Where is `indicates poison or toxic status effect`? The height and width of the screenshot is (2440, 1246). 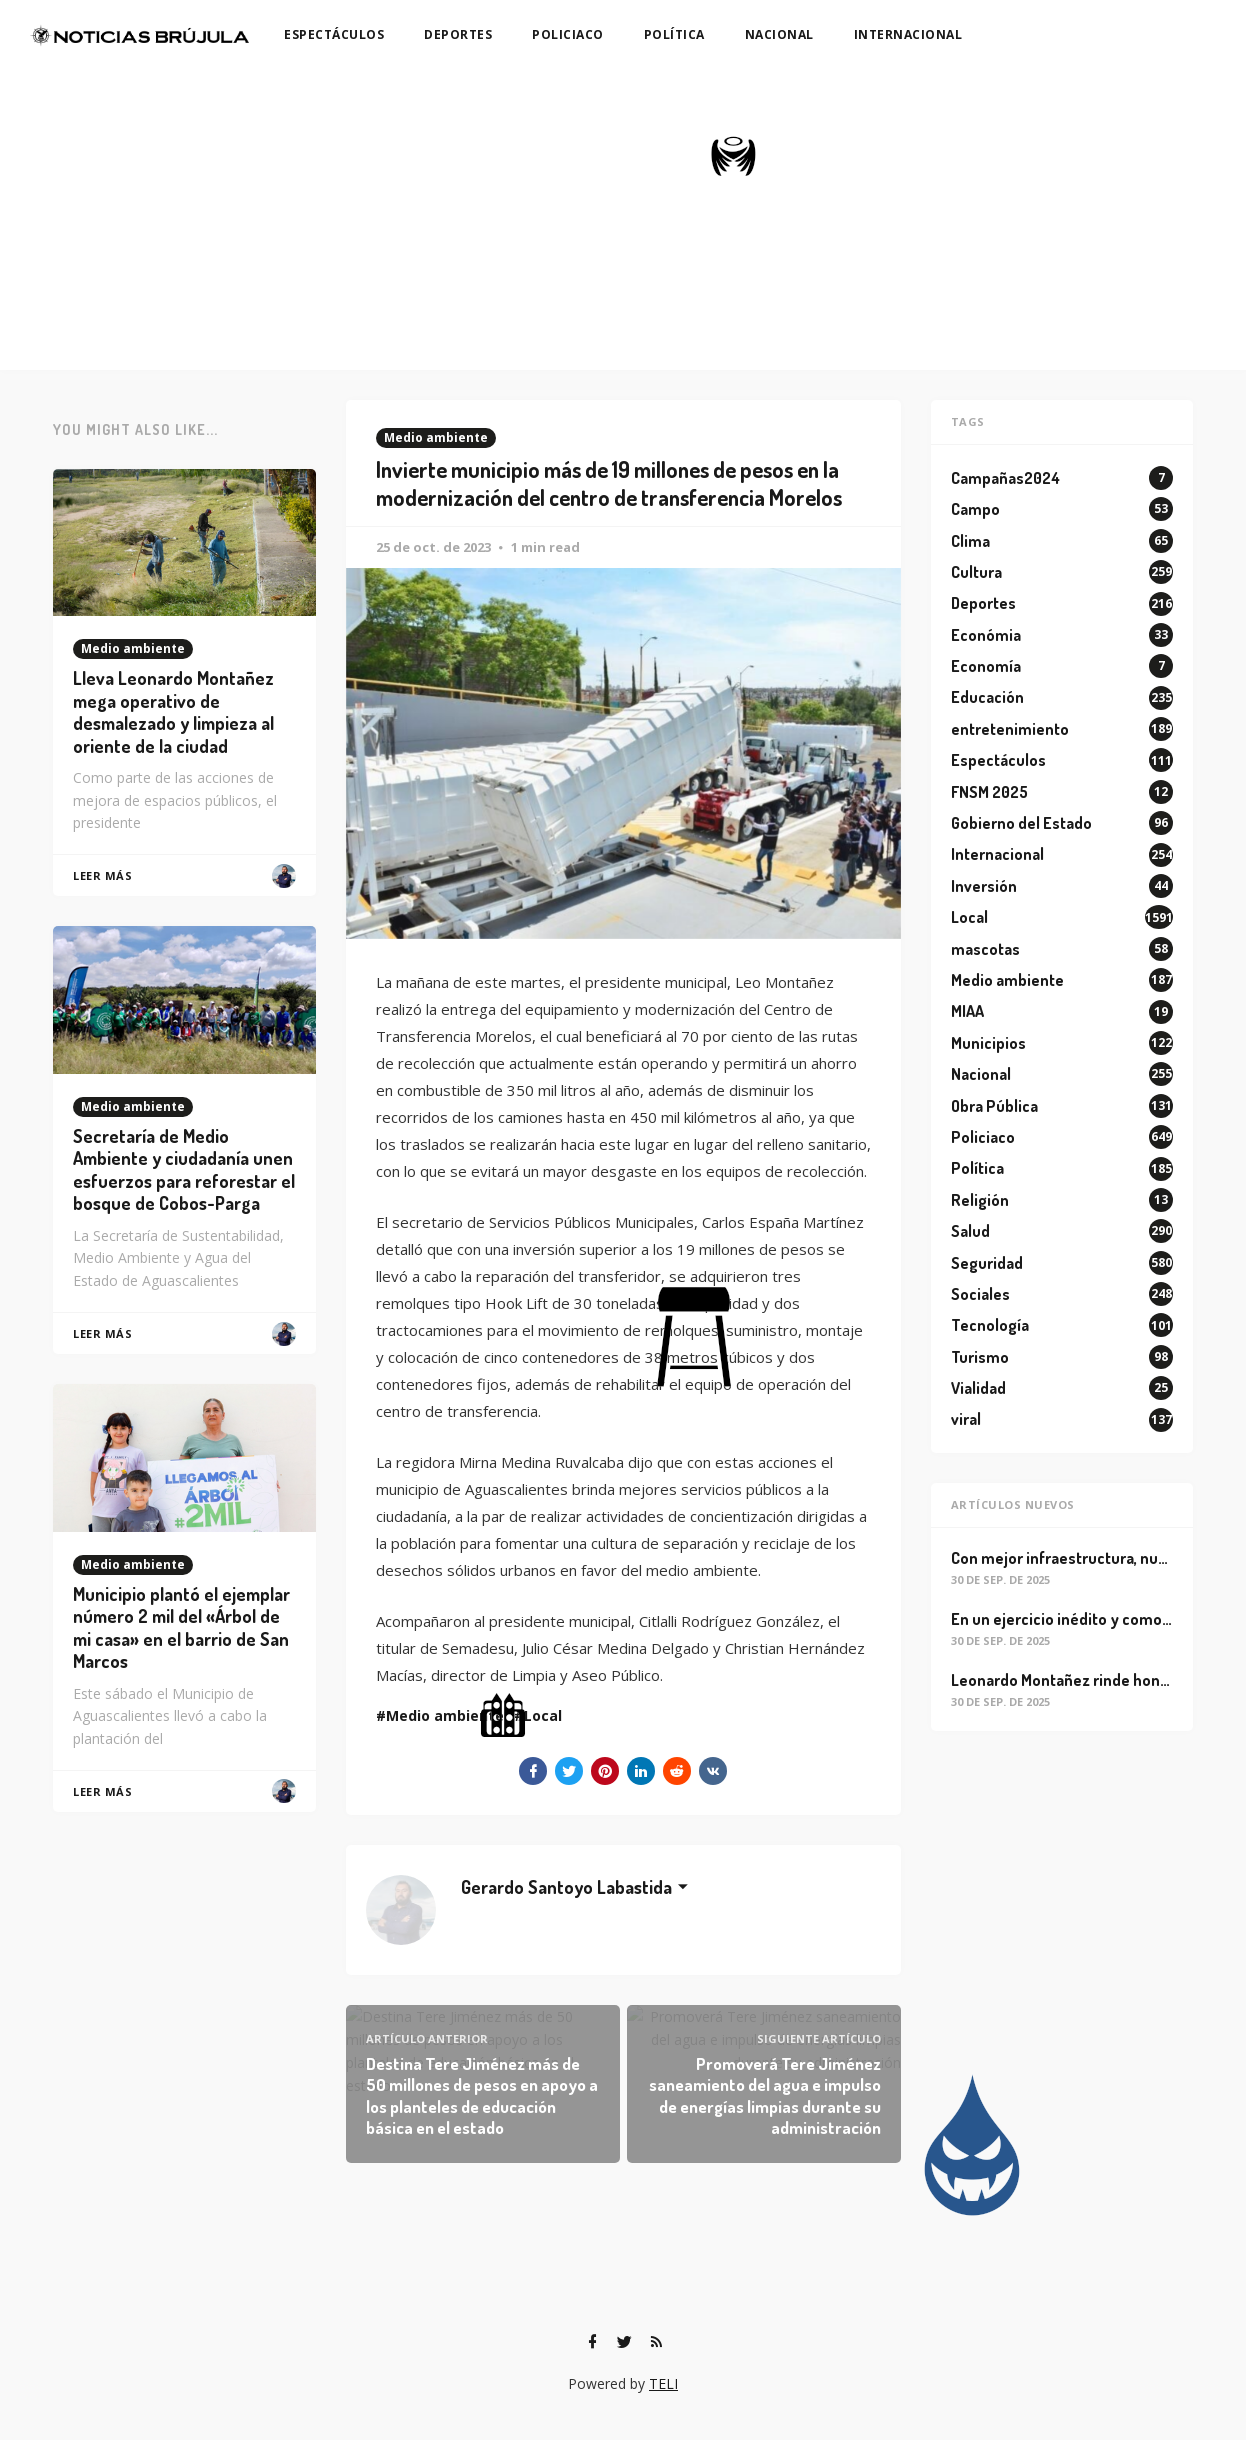
indicates poison or toxic status effect is located at coordinates (971, 2145).